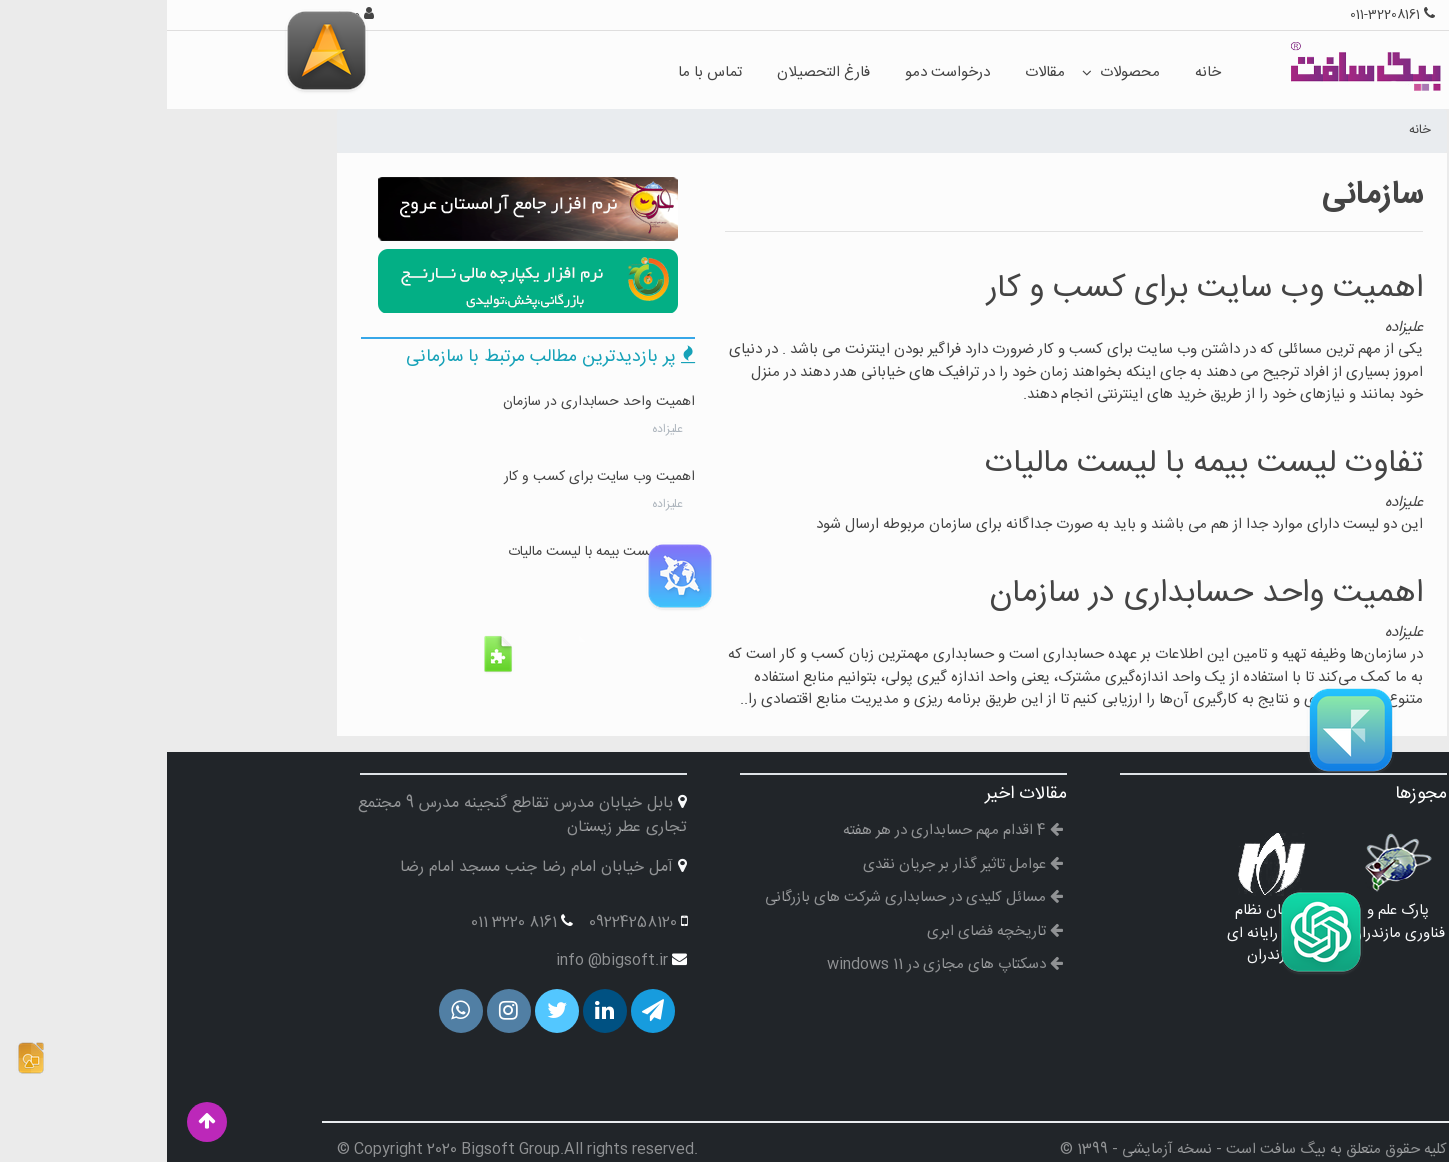  I want to click on open libreoffice draw application, so click(31, 1058).